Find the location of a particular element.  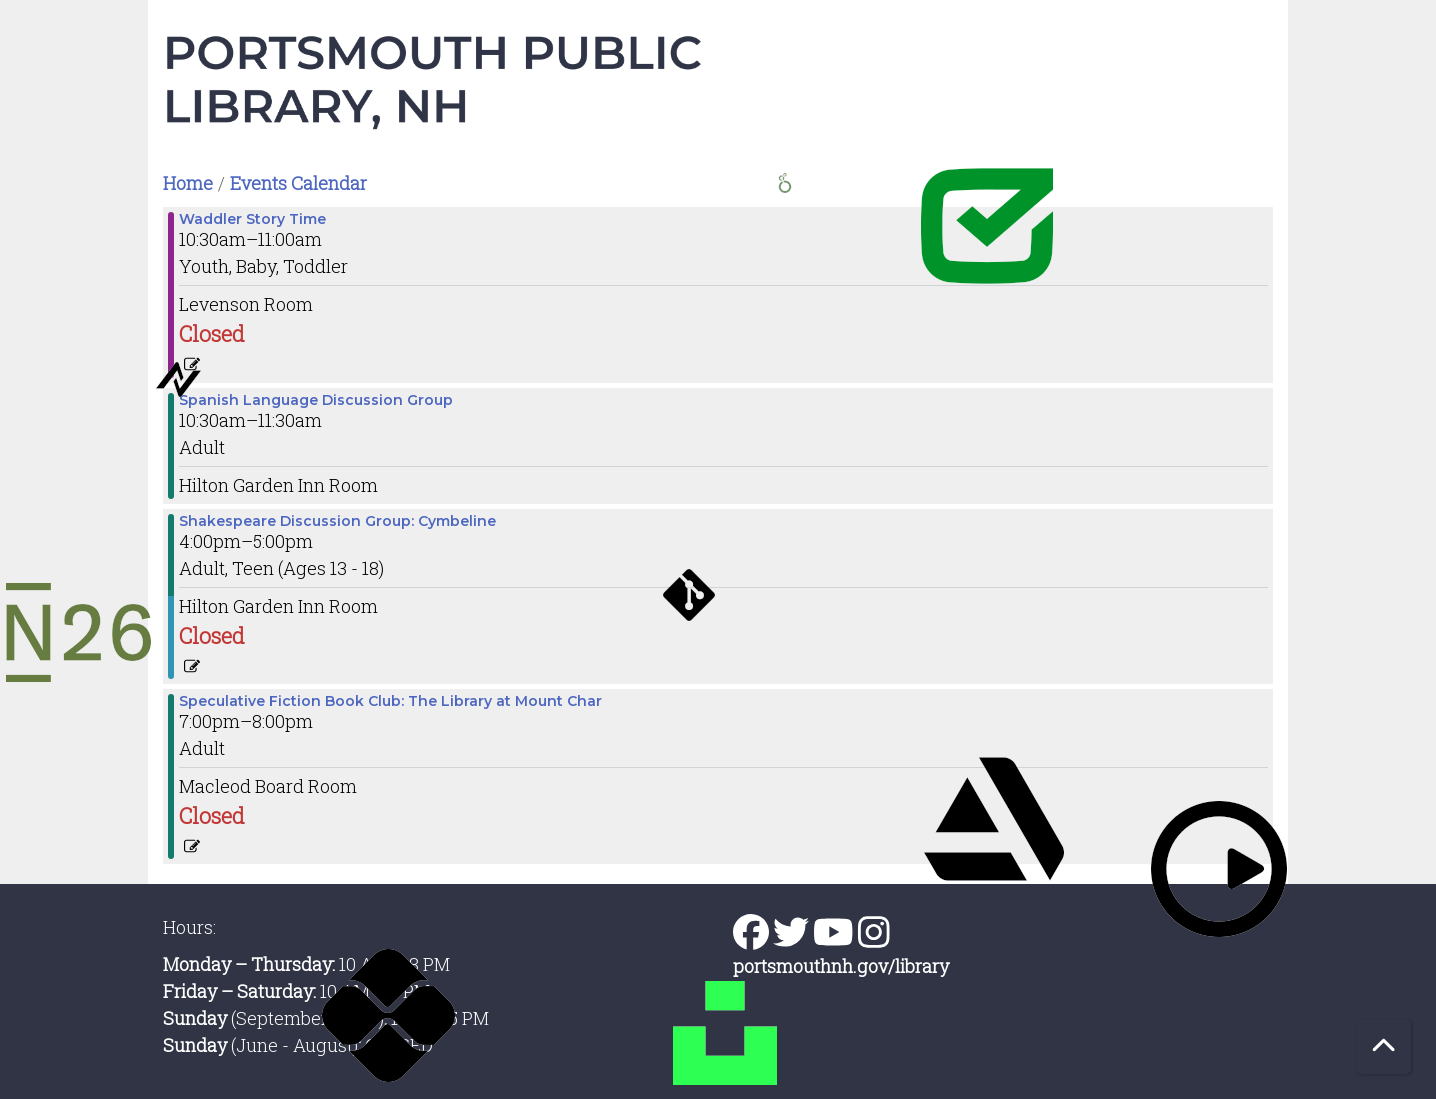

visit ArtStation profile or portfolio is located at coordinates (994, 819).